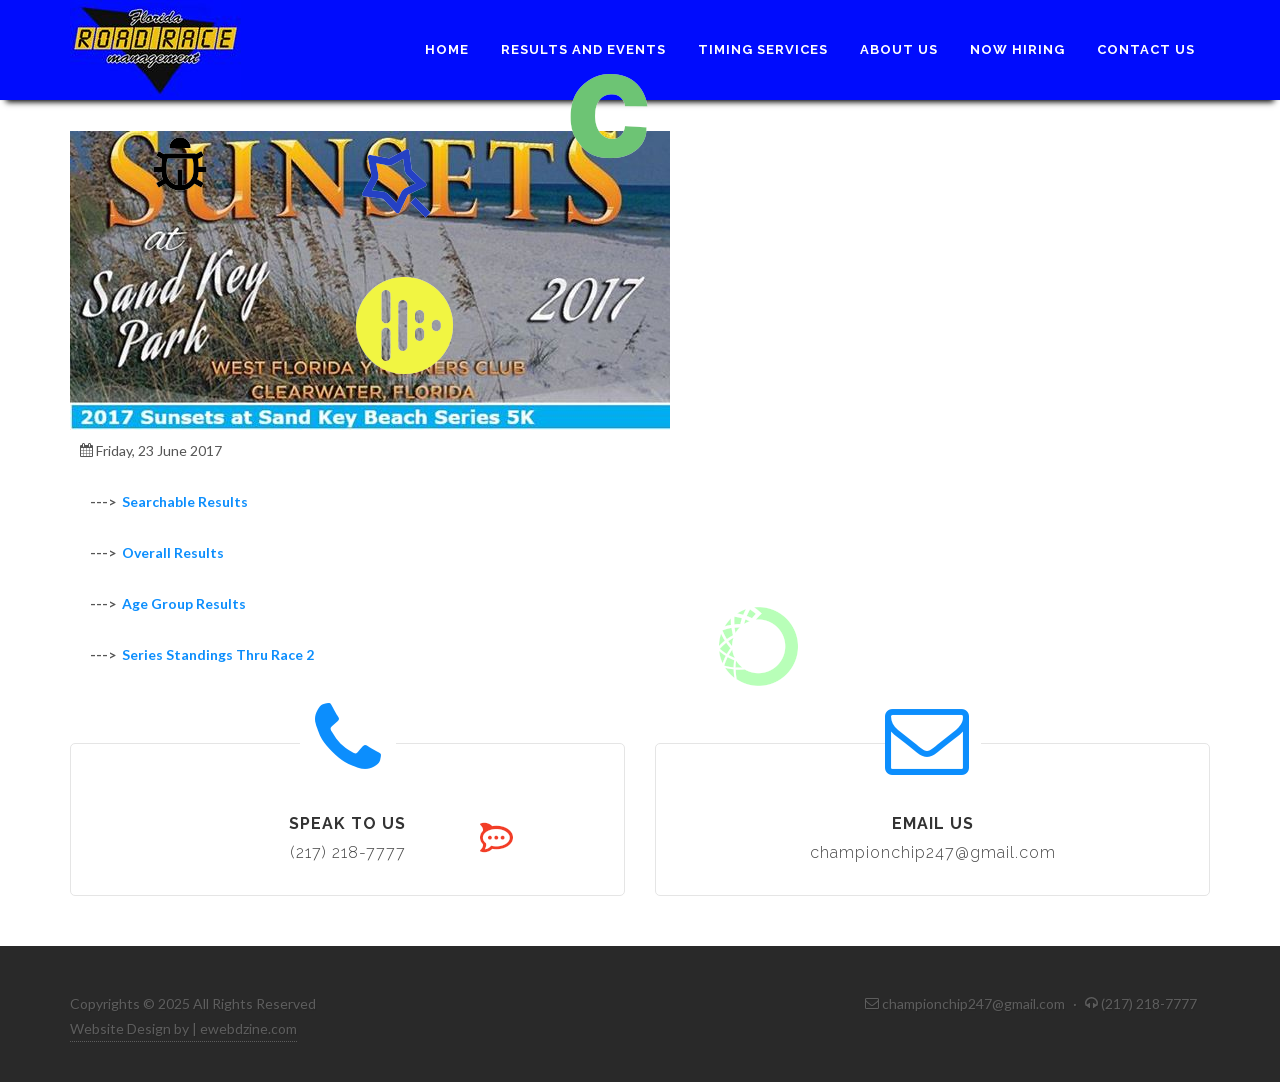 The width and height of the screenshot is (1280, 1082). What do you see at coordinates (496, 837) in the screenshot?
I see `open Rocket.Chat application` at bounding box center [496, 837].